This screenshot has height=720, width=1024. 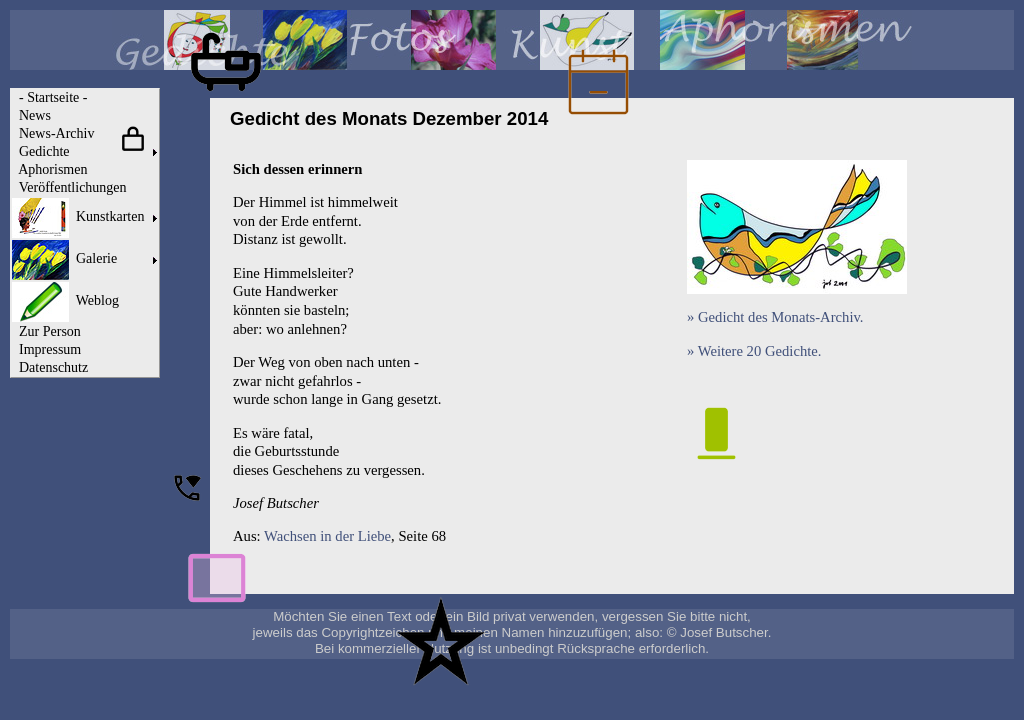 I want to click on align object to bottom edge, so click(x=716, y=432).